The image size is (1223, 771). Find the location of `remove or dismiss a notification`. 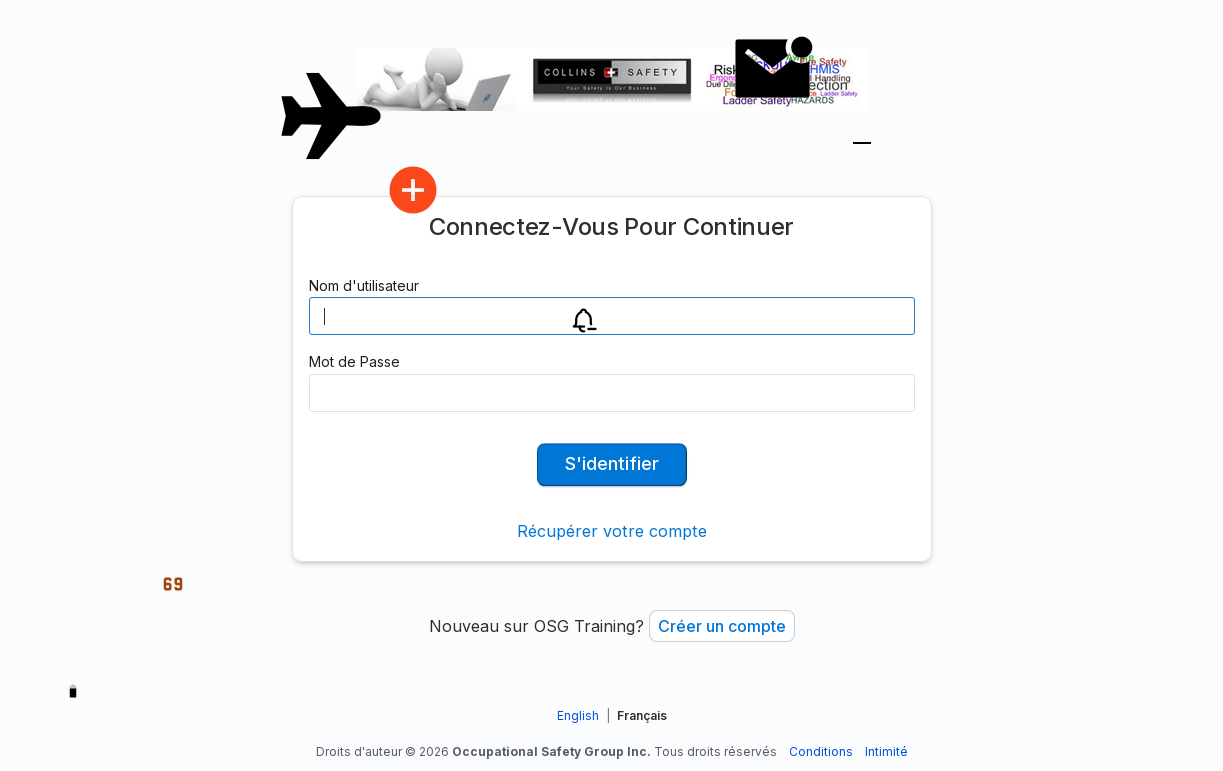

remove or dismiss a notification is located at coordinates (583, 320).